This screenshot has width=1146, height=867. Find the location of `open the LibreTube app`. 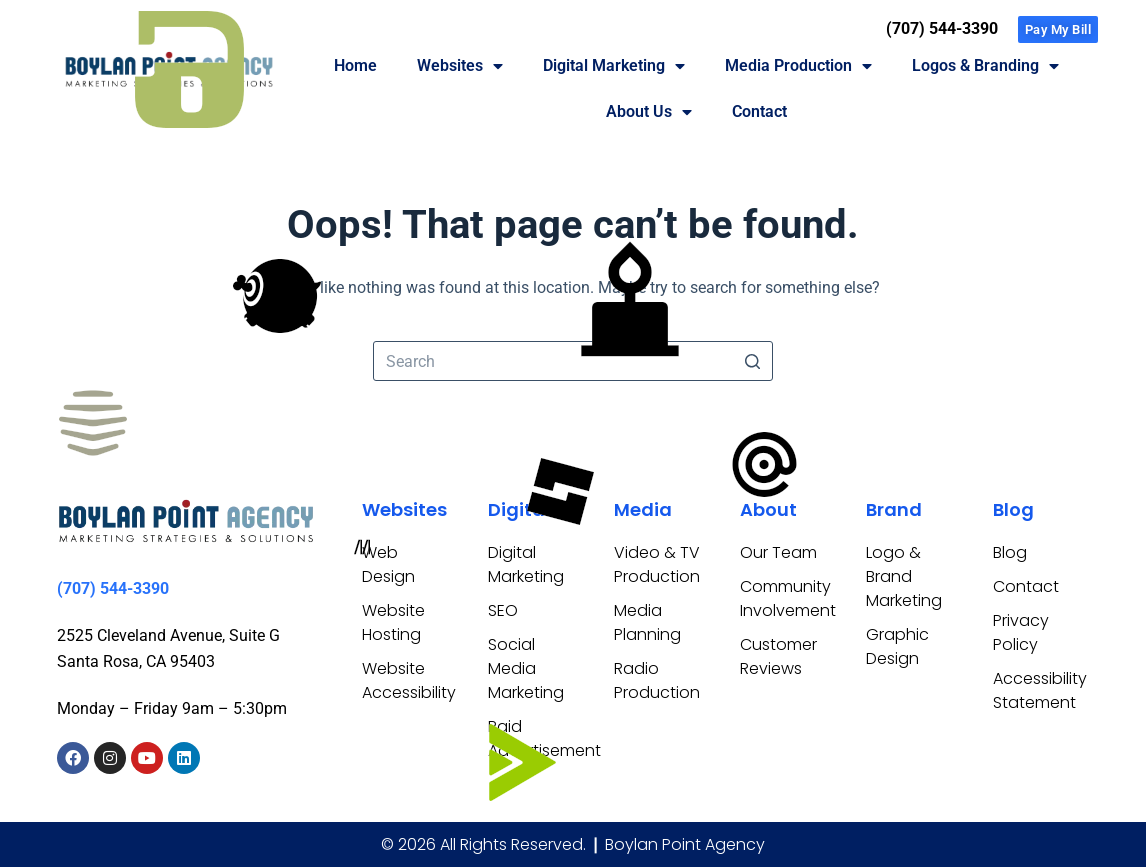

open the LibreTube app is located at coordinates (522, 762).